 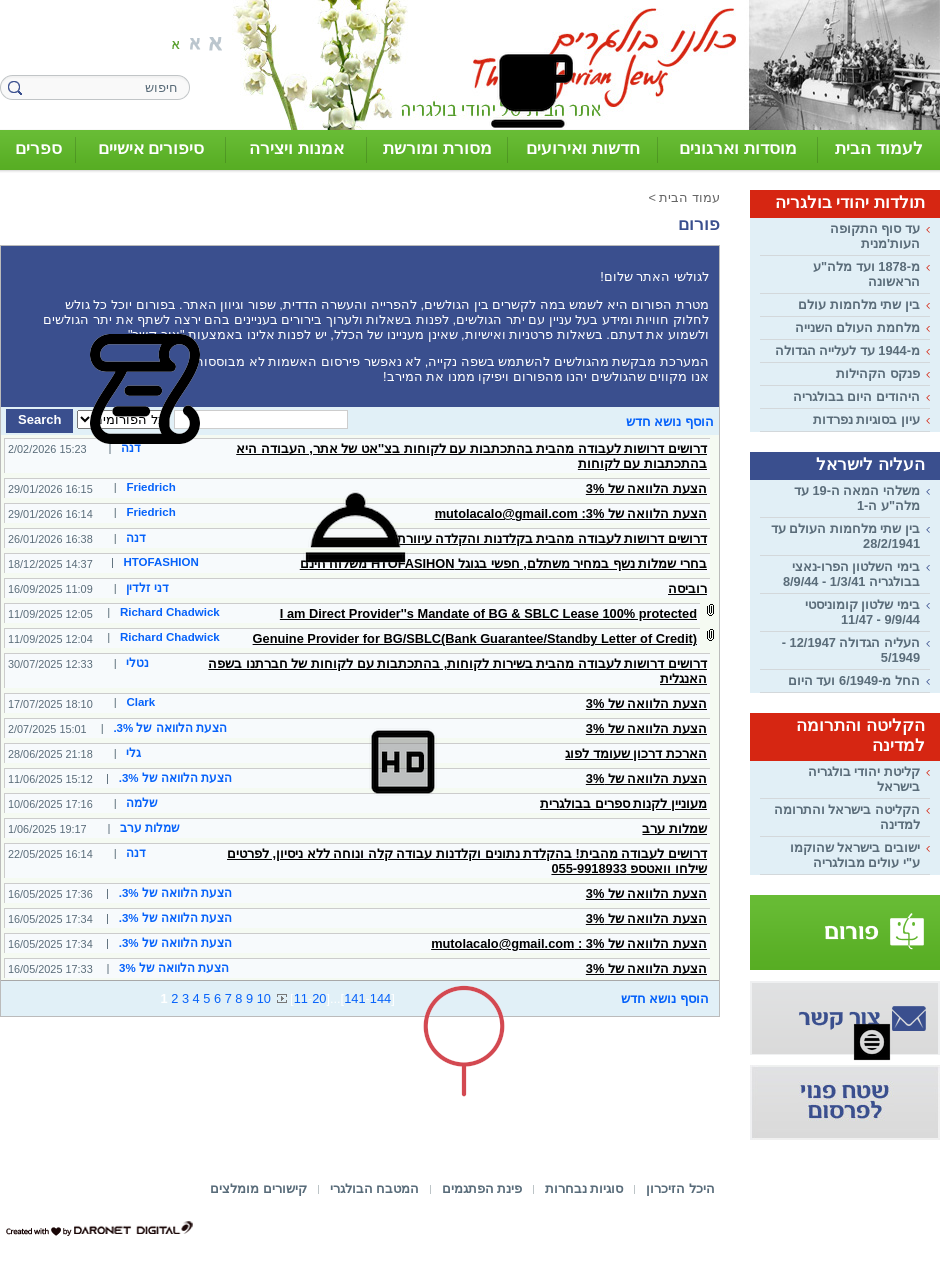 What do you see at coordinates (872, 1042) in the screenshot?
I see `access heating, ventilation, and air conditioning controls` at bounding box center [872, 1042].